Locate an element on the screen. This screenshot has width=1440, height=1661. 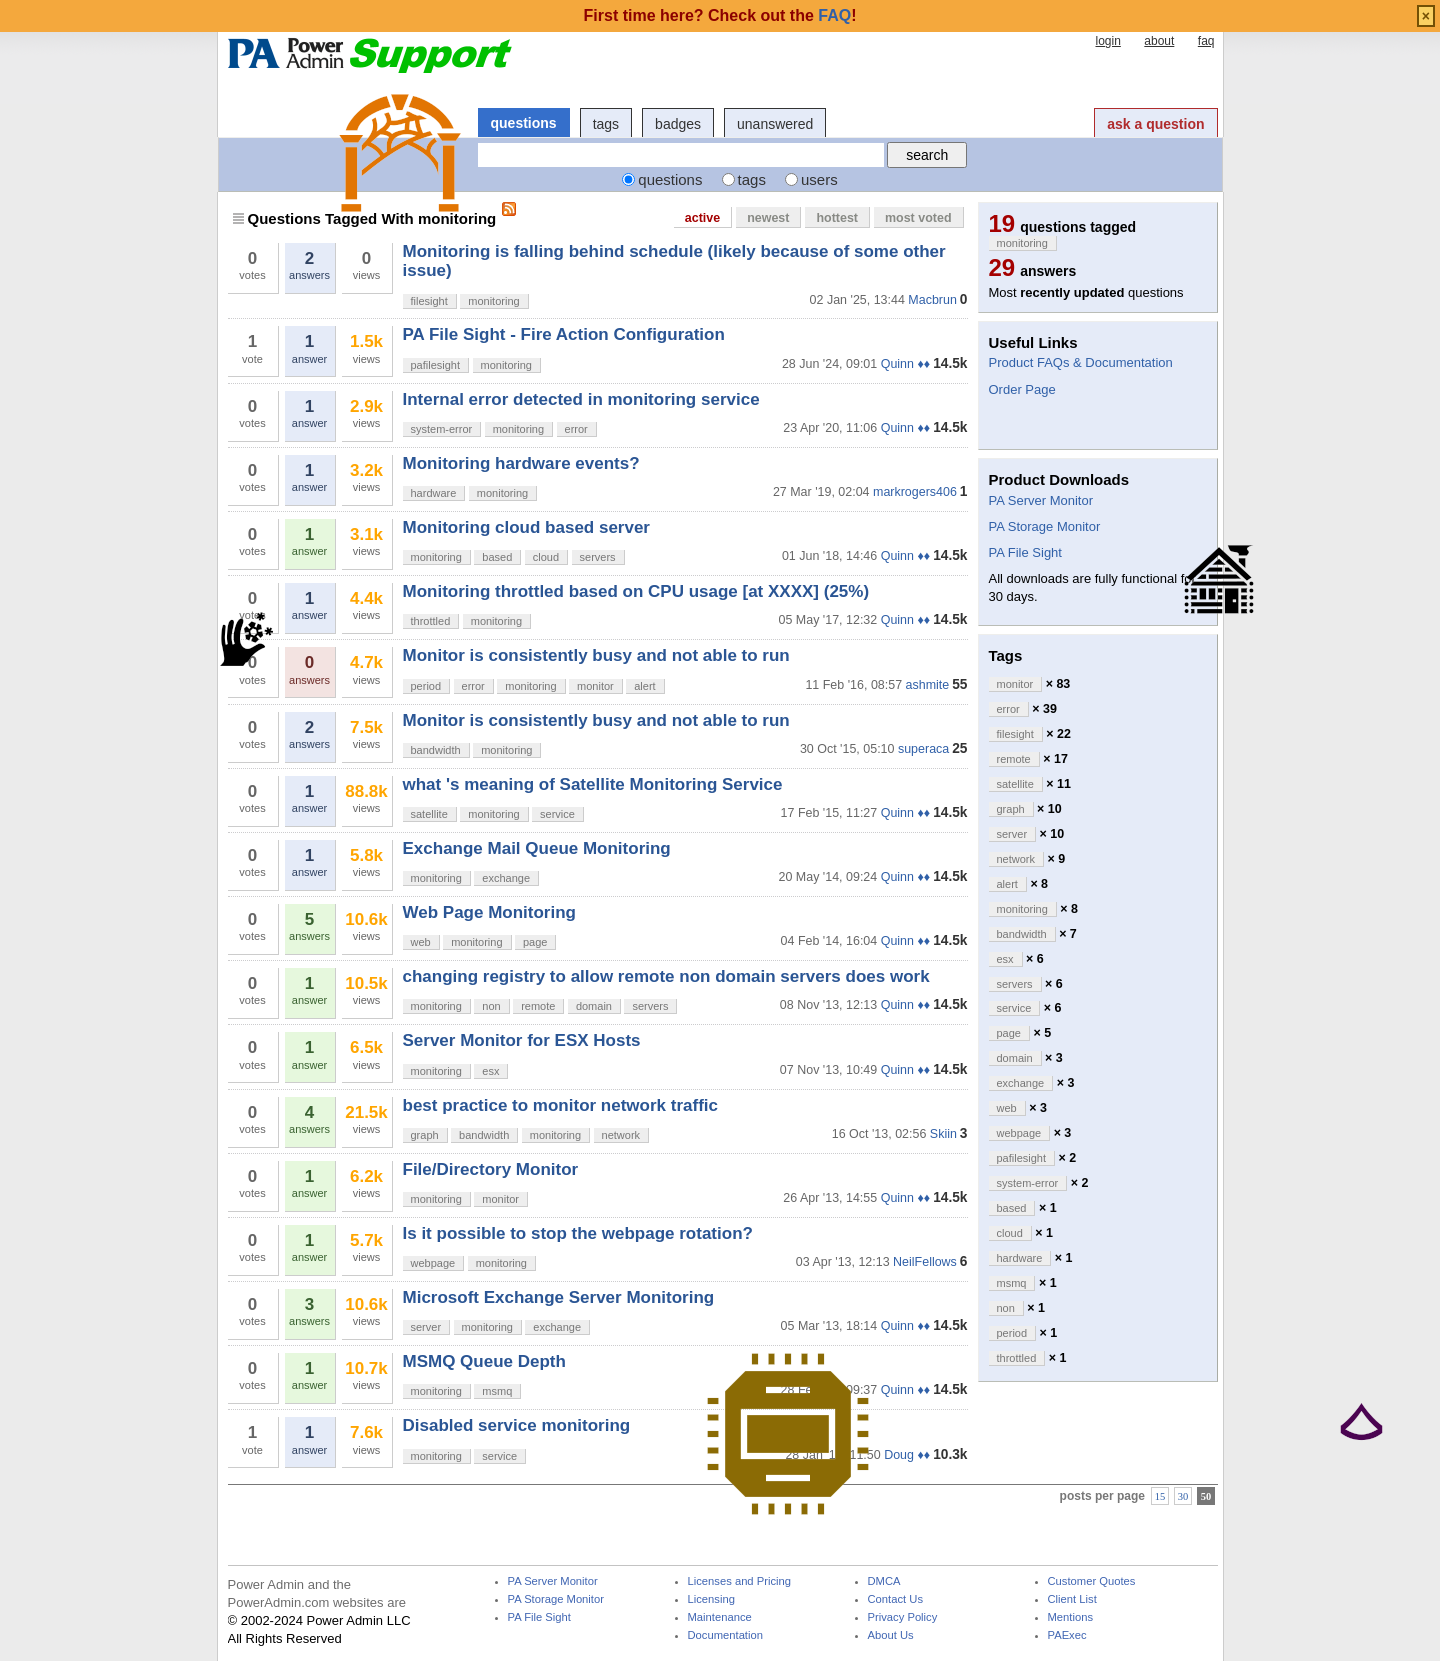
indicates private first class military rank is located at coordinates (1361, 1421).